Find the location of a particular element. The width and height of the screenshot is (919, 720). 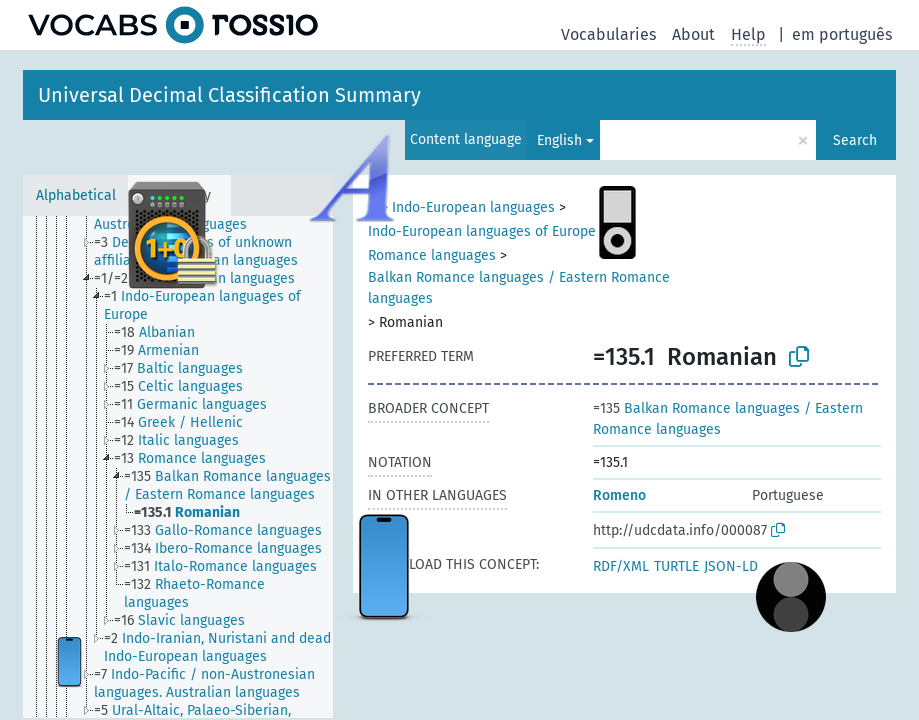

iPhone 16 device icon is located at coordinates (69, 662).